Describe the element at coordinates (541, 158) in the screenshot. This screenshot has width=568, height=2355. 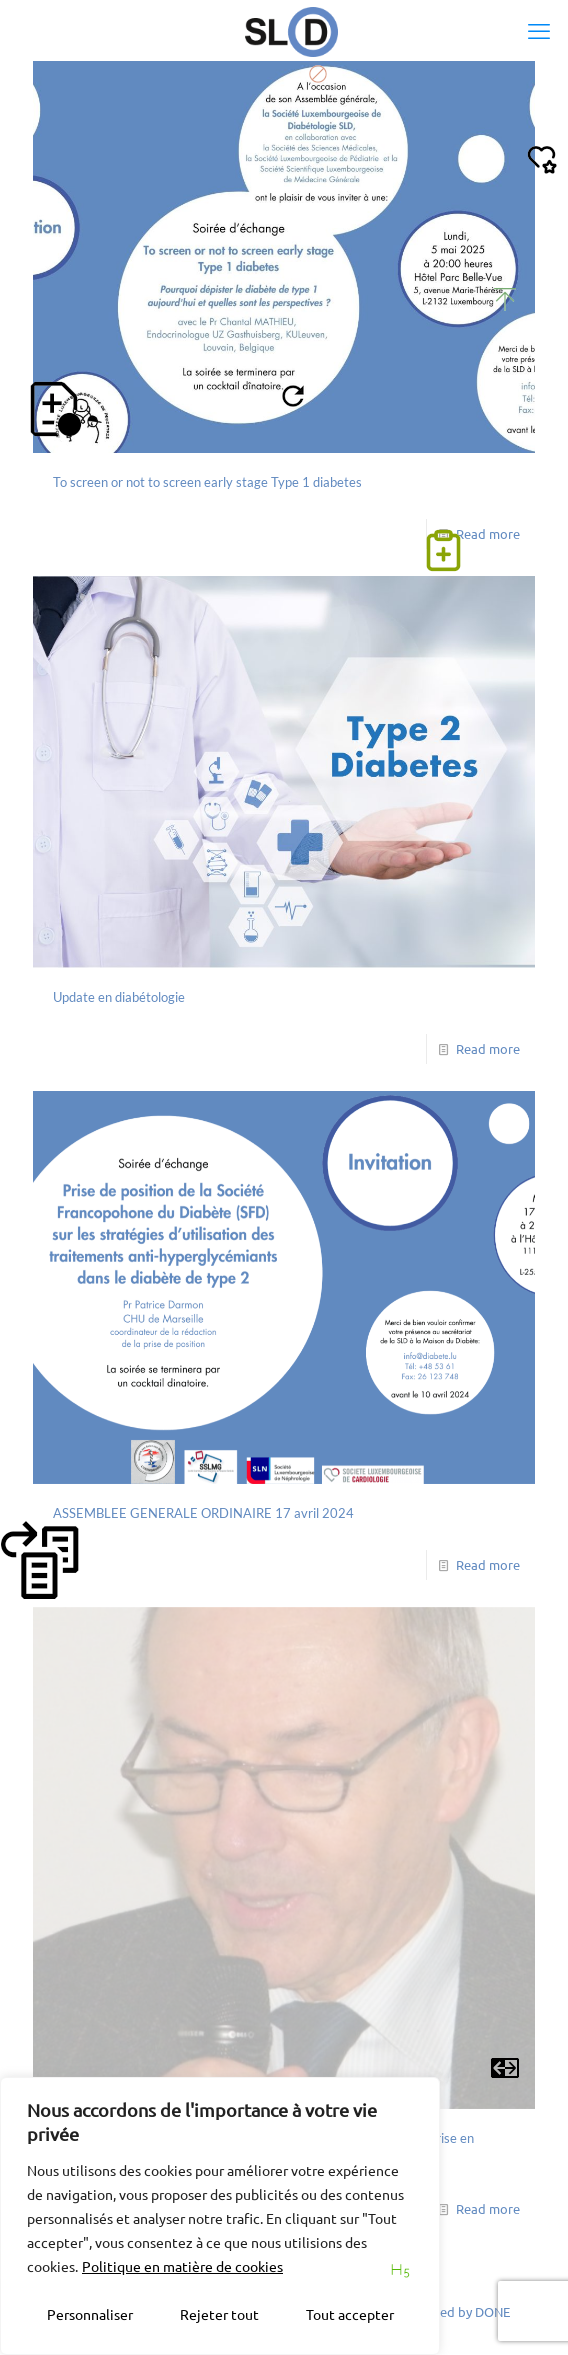
I see `add item to favorites with priority rating` at that location.